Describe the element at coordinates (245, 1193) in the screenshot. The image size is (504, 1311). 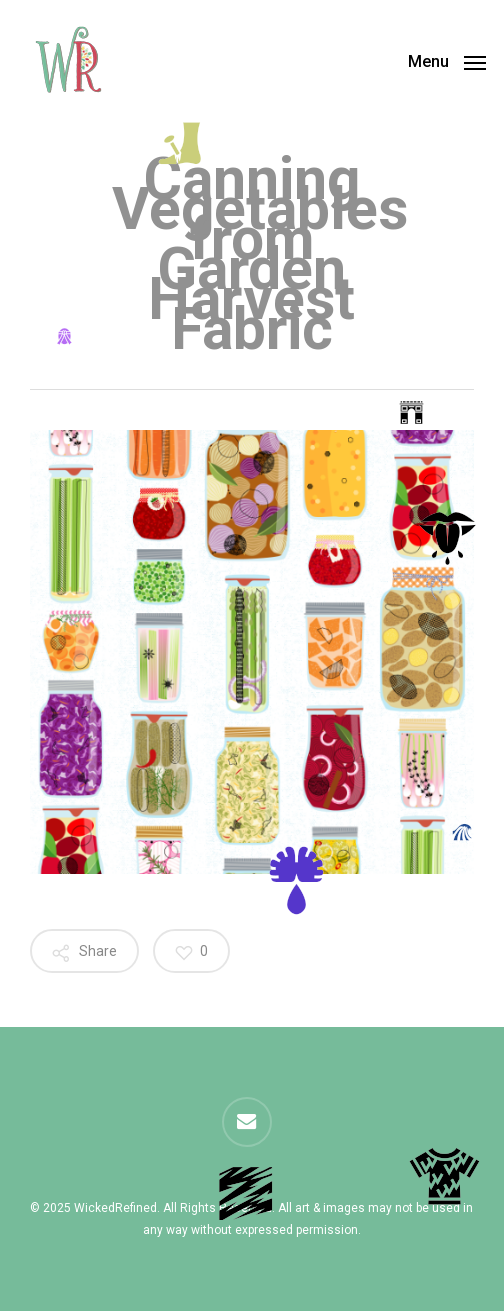
I see `indicates signal interference or connection static` at that location.